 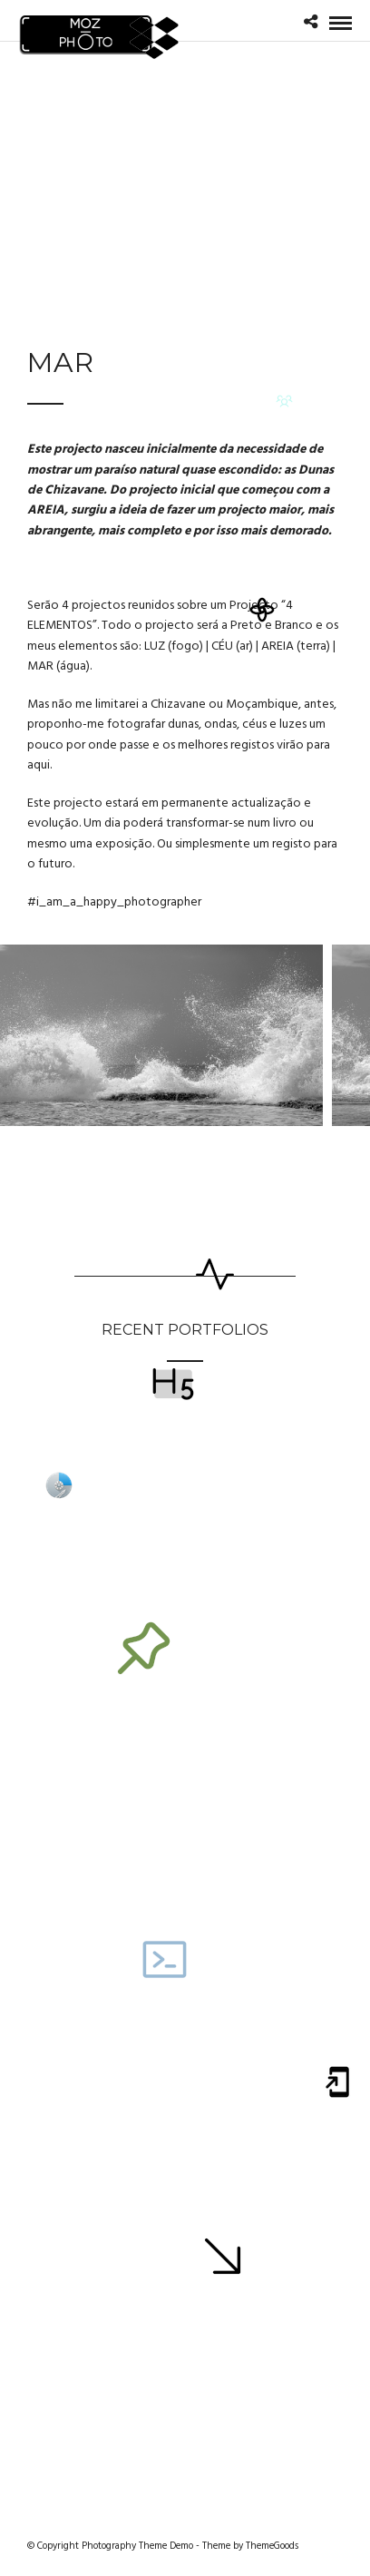 I want to click on open terminal or command line interface, so click(x=164, y=1959).